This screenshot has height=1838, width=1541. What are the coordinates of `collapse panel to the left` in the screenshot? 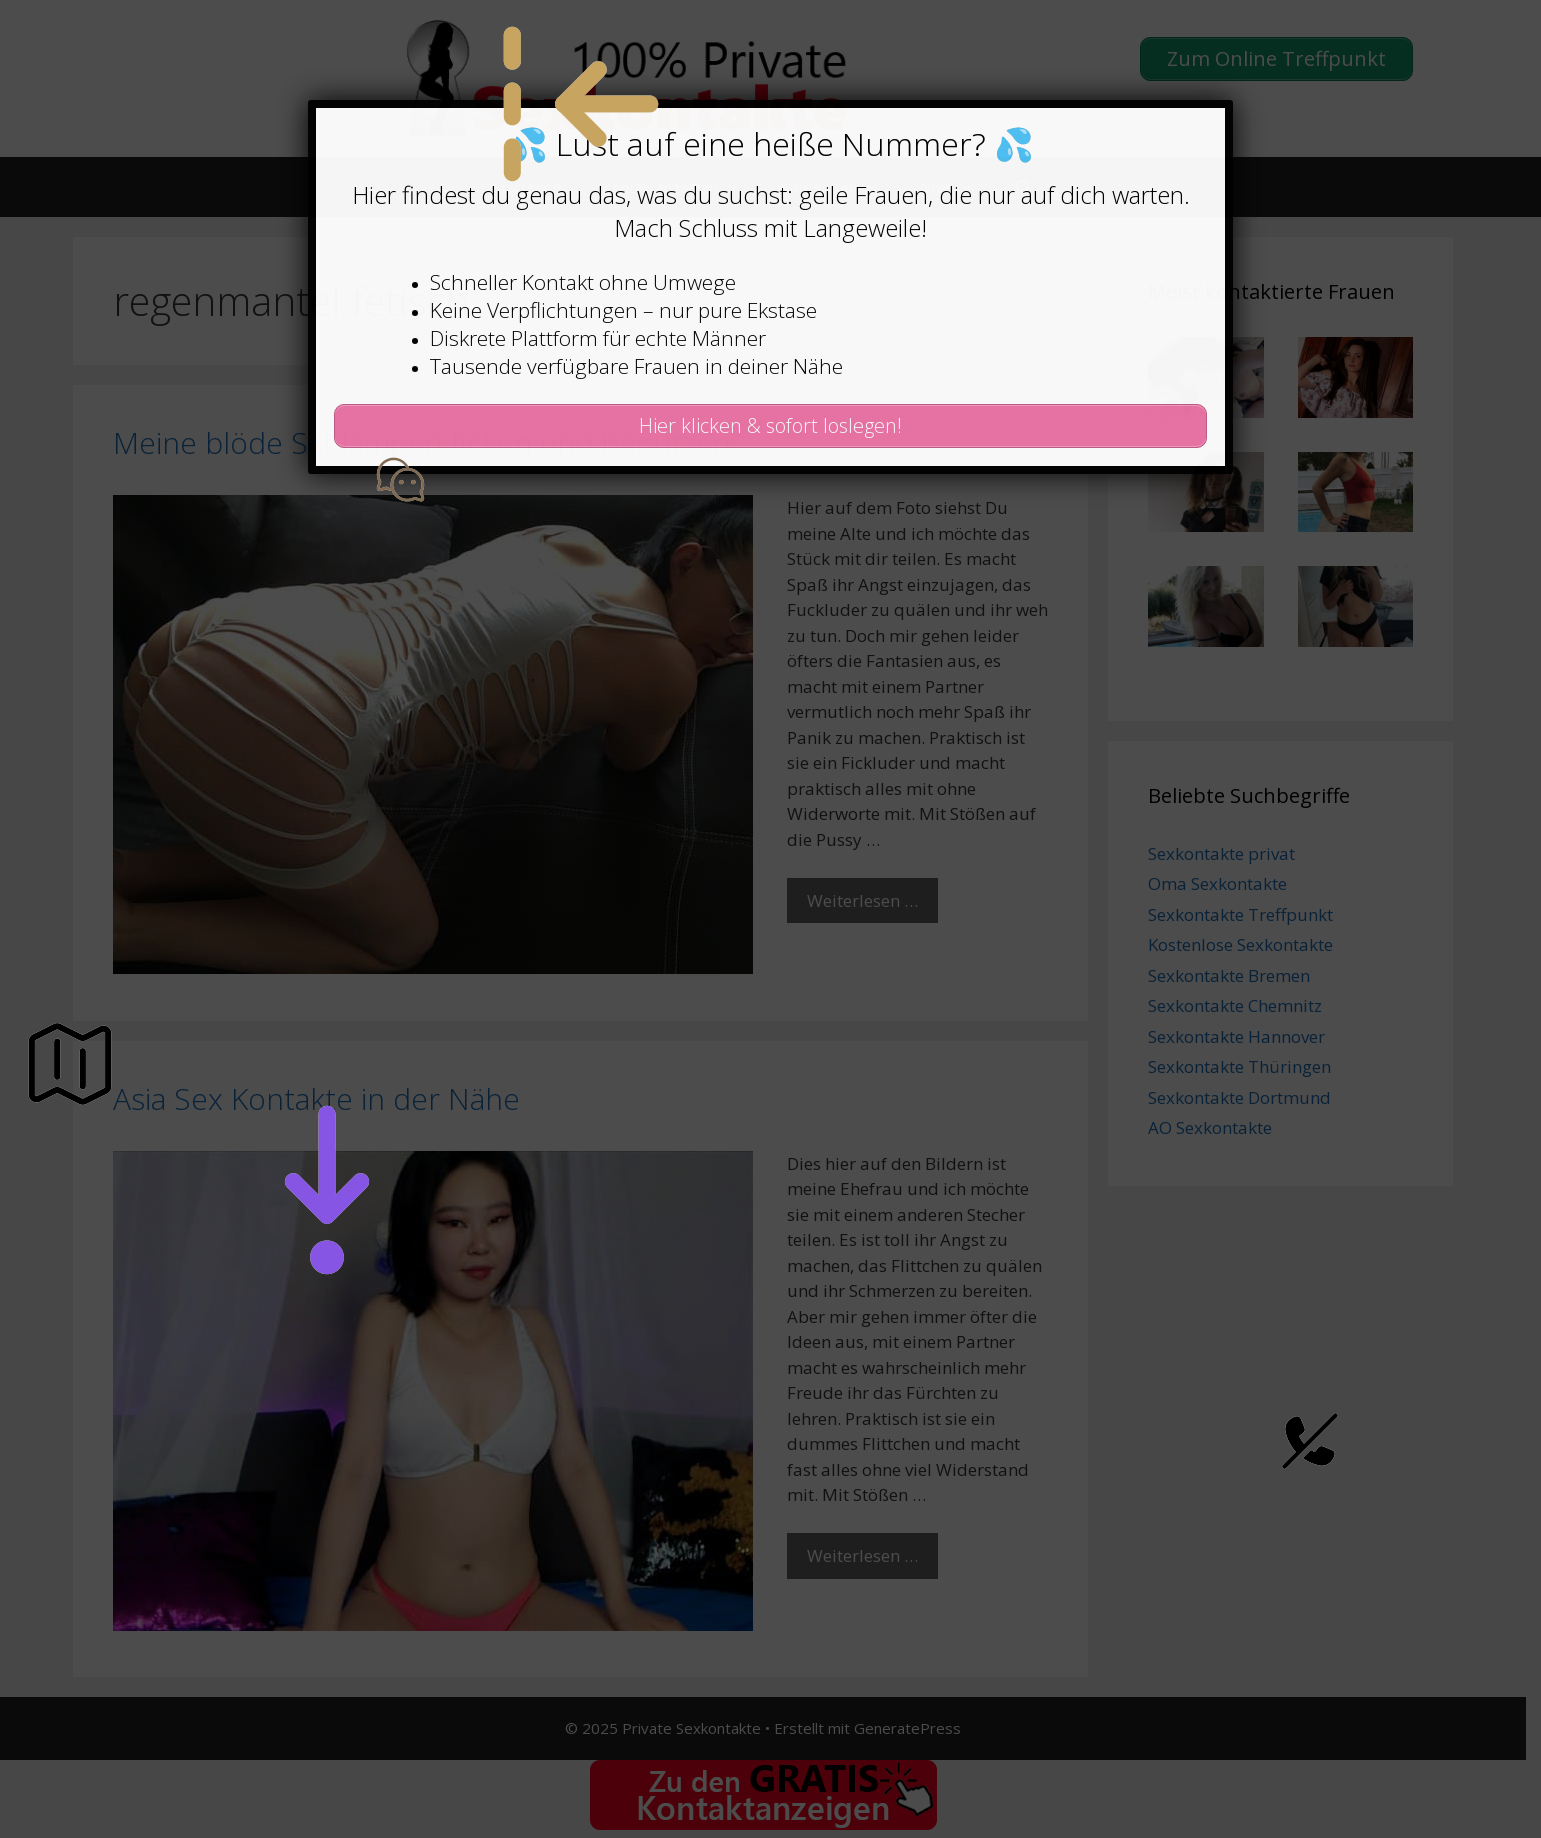 It's located at (581, 104).